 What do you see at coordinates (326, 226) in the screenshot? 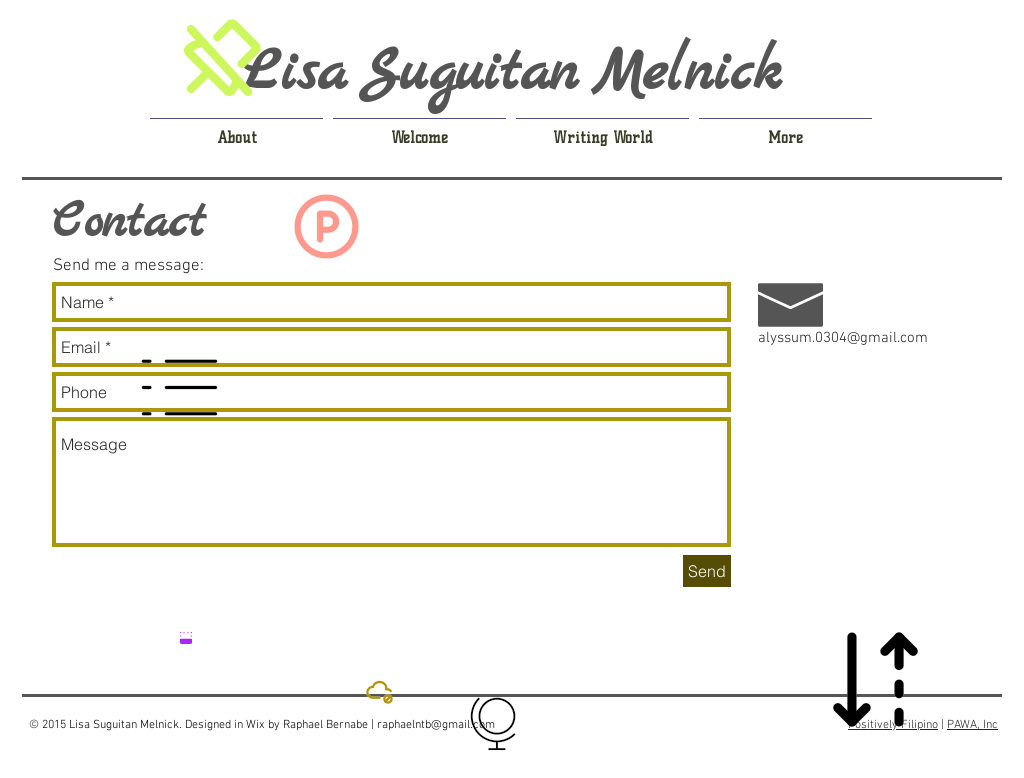
I see `visit Product Hunt website` at bounding box center [326, 226].